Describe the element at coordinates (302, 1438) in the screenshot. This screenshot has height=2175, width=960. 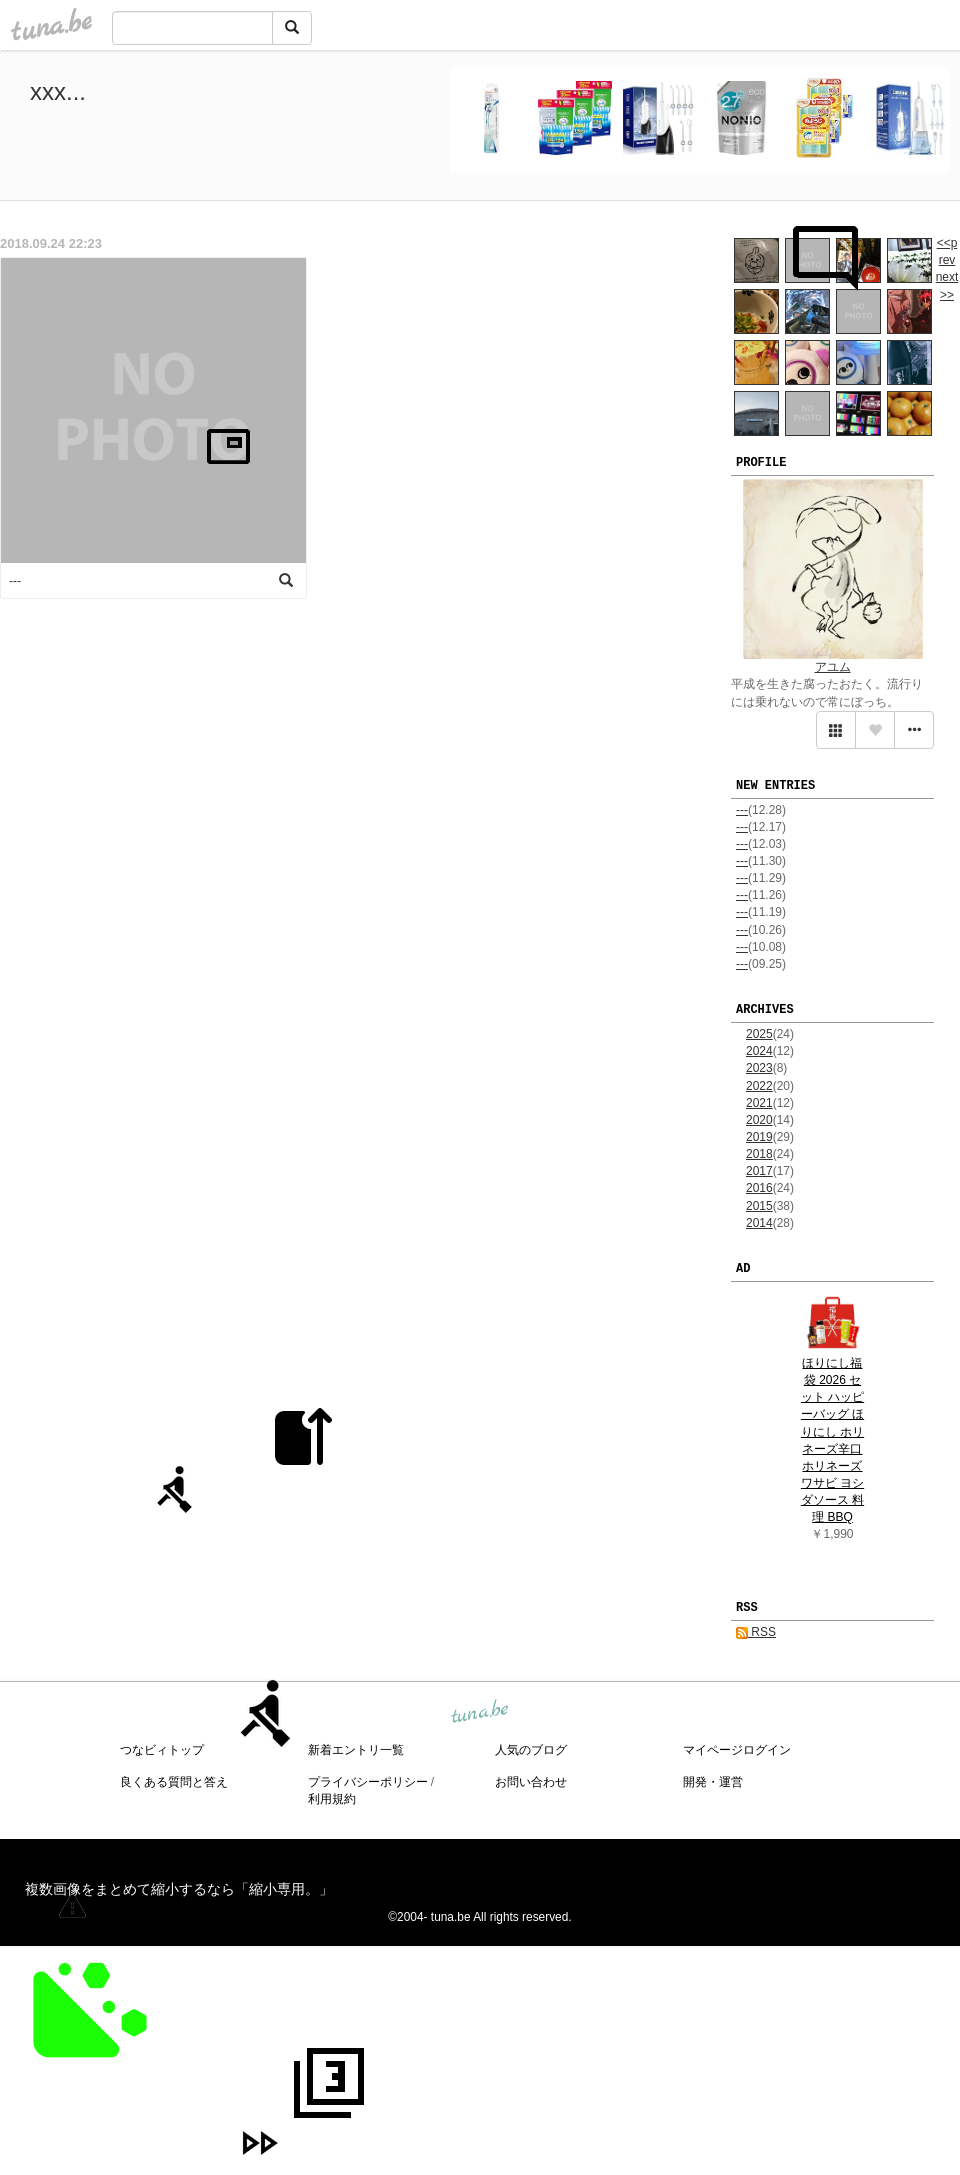
I see `auto-fit content to top of container` at that location.